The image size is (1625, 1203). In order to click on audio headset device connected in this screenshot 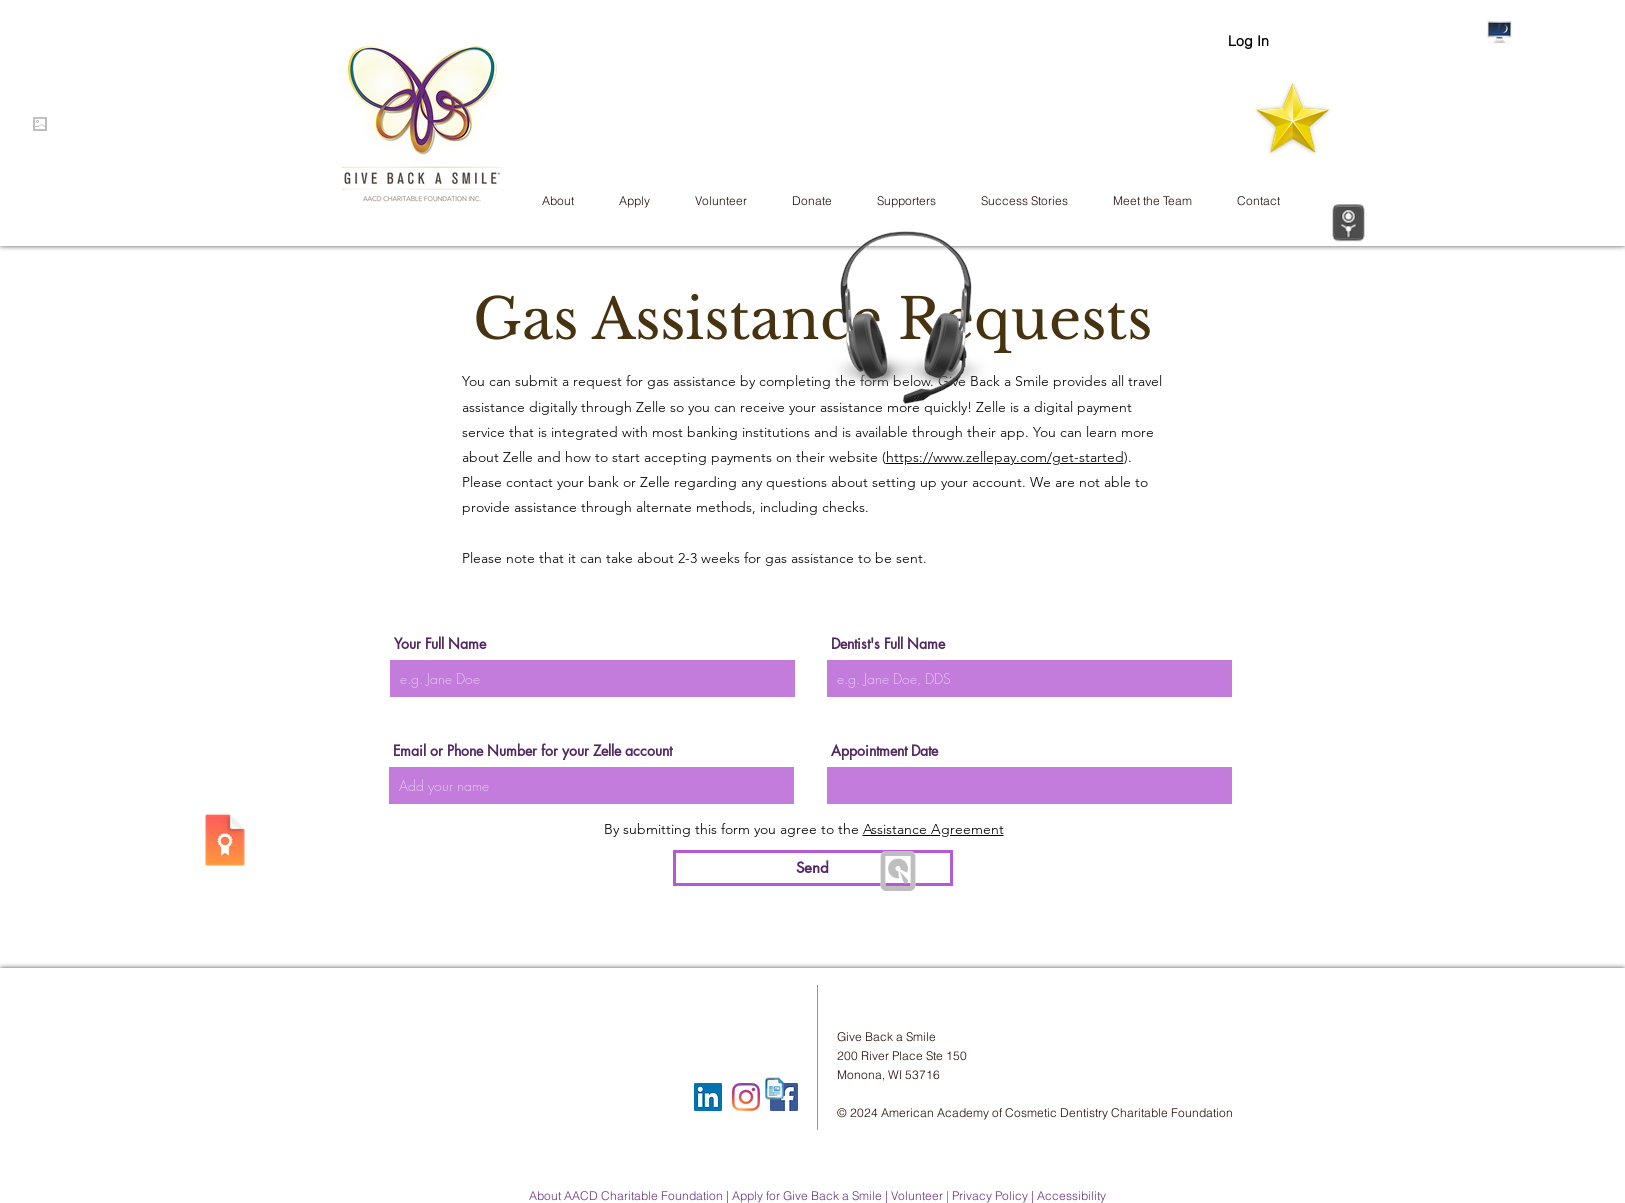, I will do `click(905, 316)`.